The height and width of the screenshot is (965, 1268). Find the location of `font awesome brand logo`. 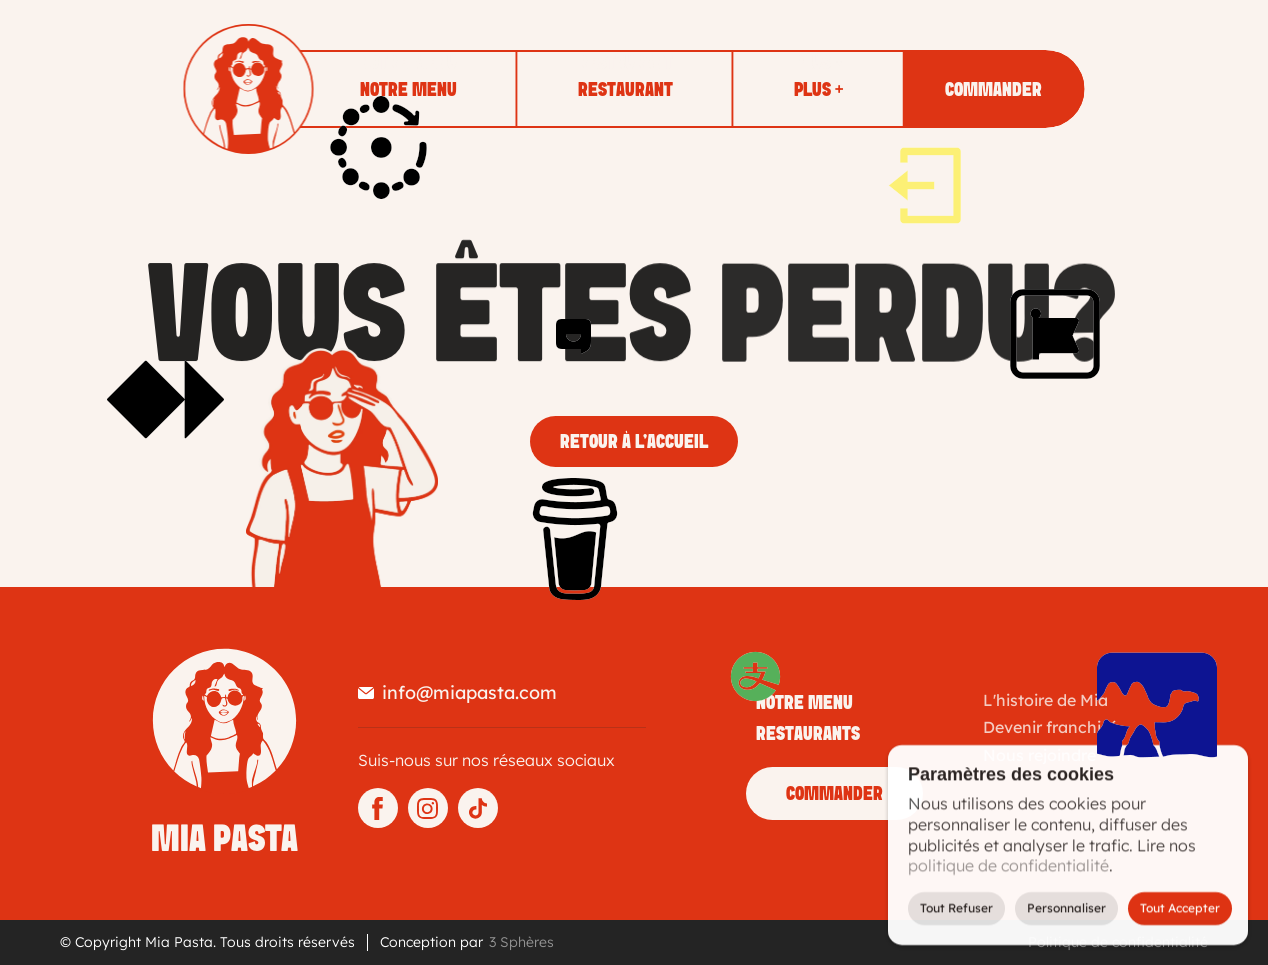

font awesome brand logo is located at coordinates (1055, 334).